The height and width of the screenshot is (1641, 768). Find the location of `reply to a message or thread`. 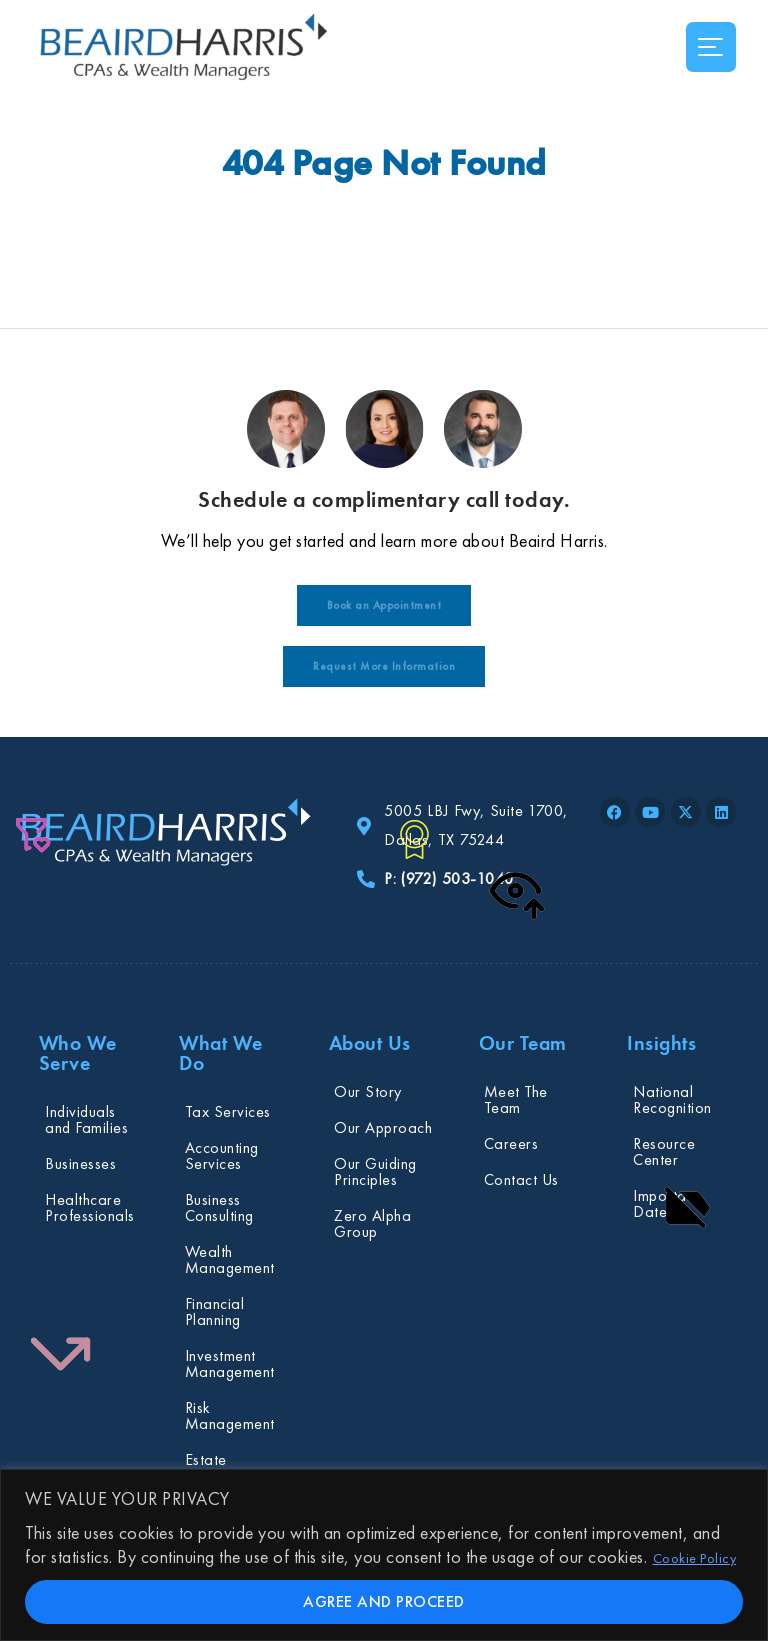

reply to a message or thread is located at coordinates (60, 1352).